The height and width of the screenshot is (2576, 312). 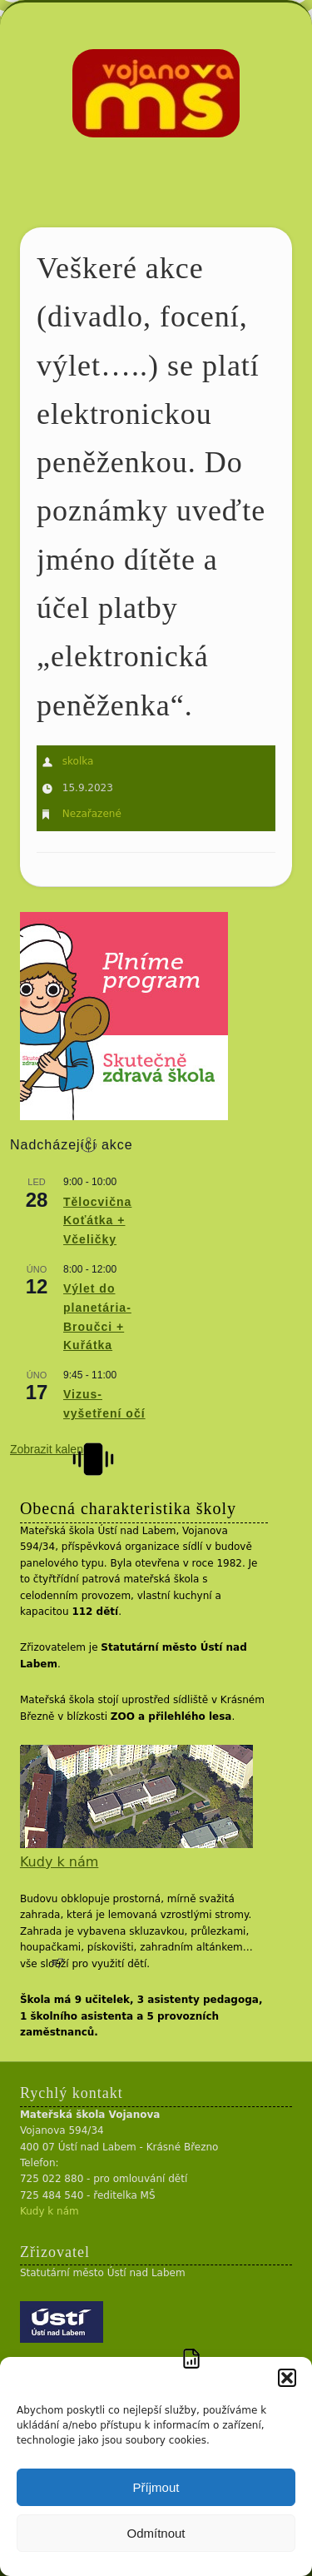 I want to click on flag or bookmark an item, so click(x=57, y=1963).